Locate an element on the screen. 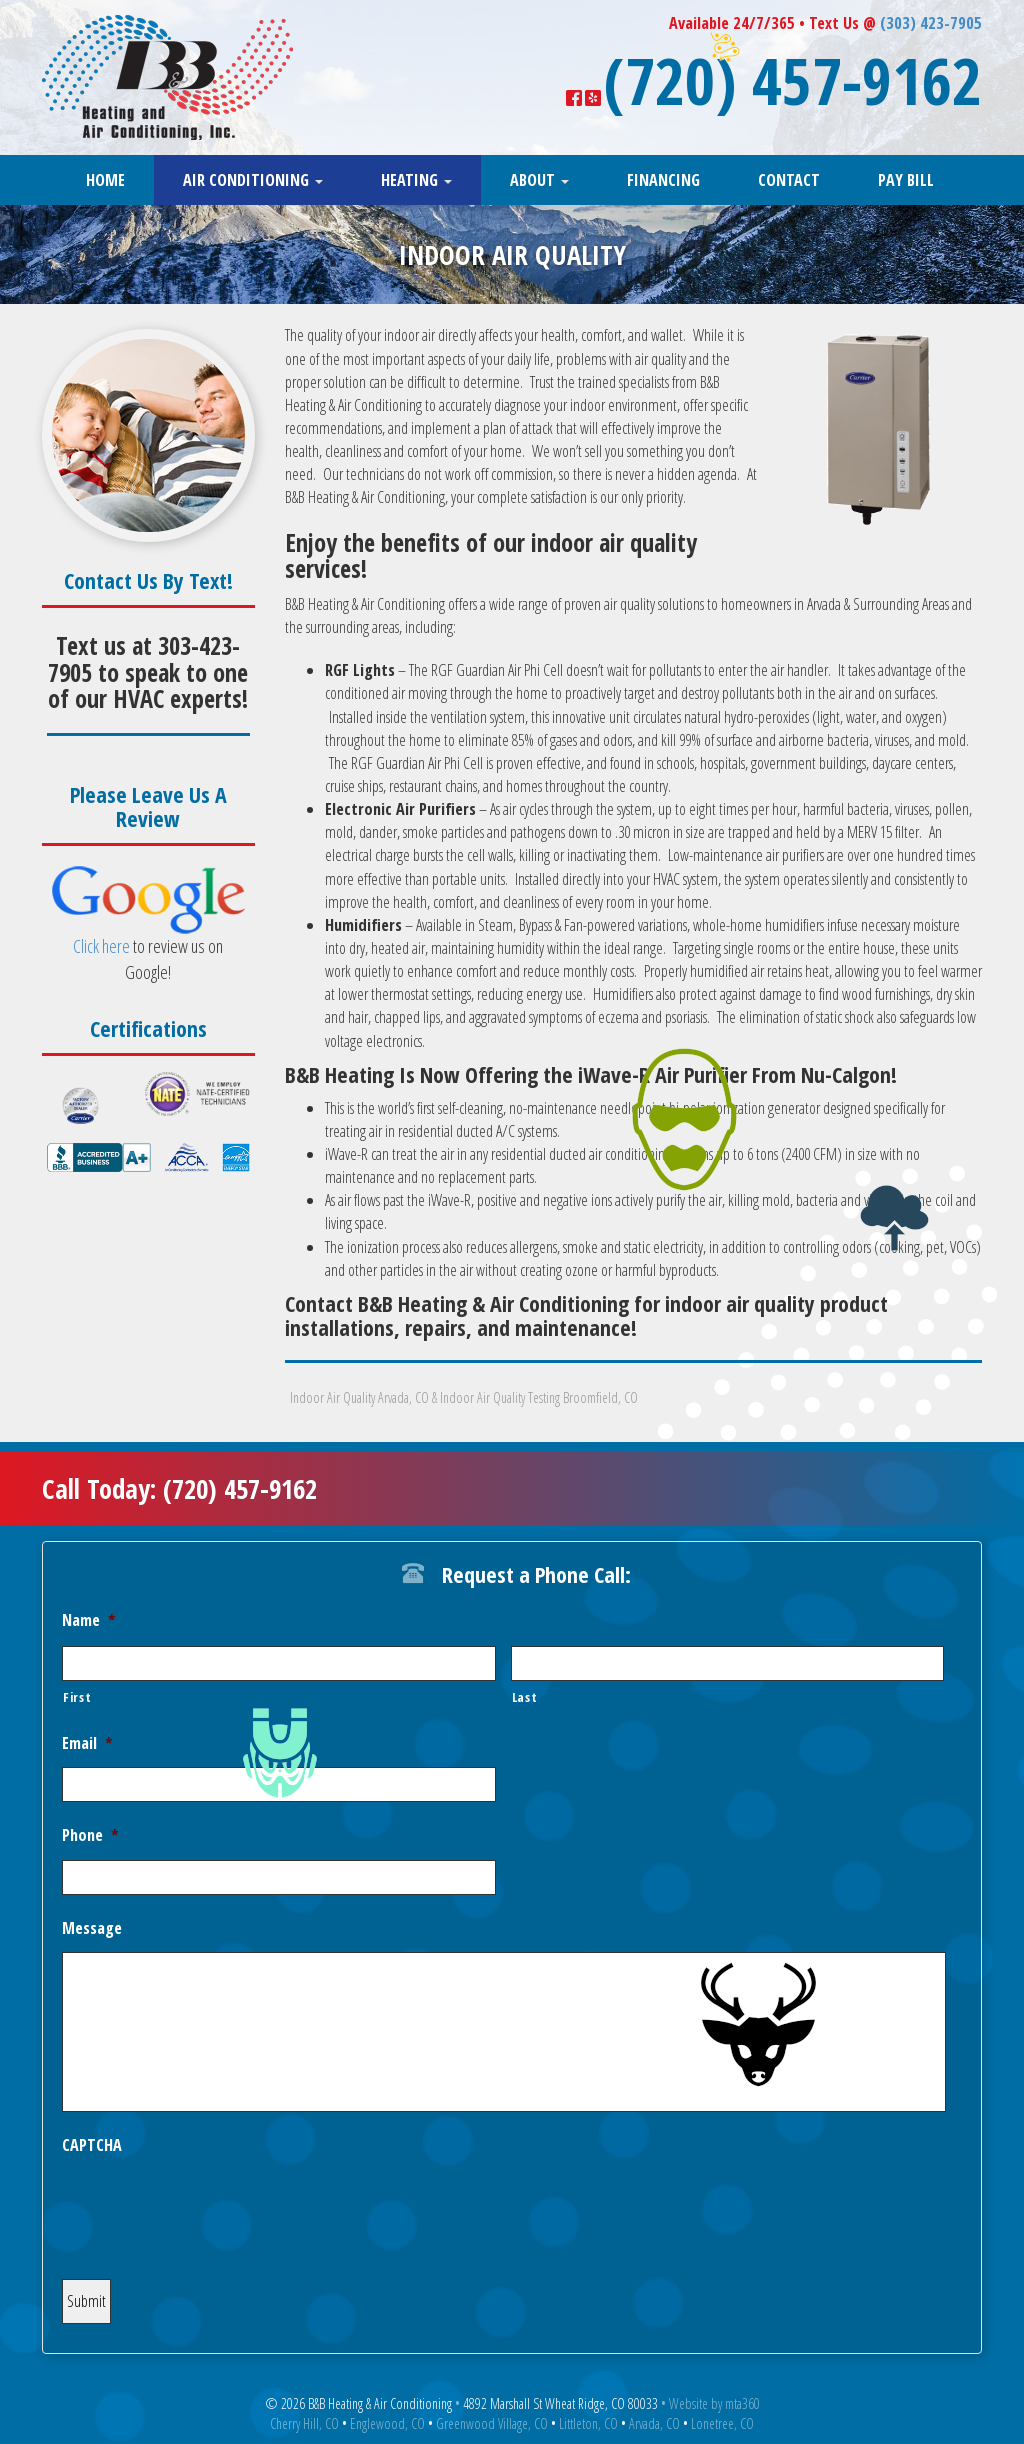  upload file to cloud storage is located at coordinates (894, 1217).